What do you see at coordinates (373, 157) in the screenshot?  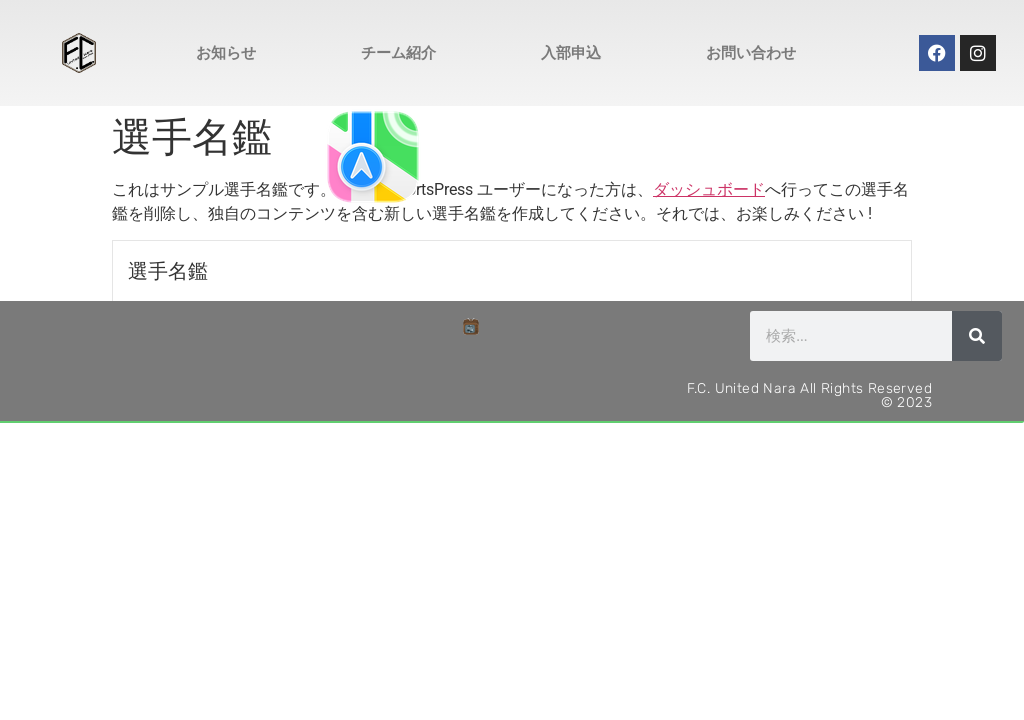 I see `open gnome maps application` at bounding box center [373, 157].